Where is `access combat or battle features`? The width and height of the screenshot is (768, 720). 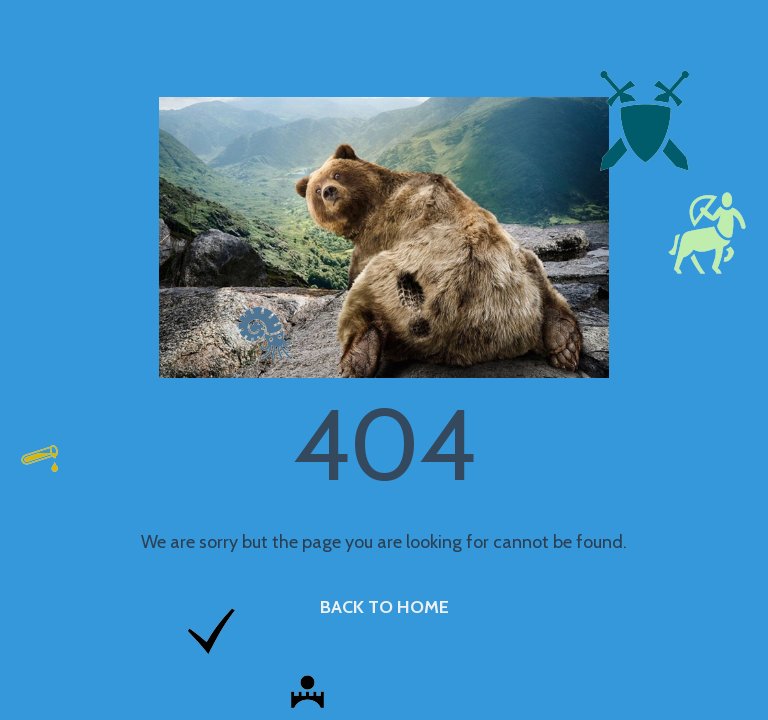 access combat or battle features is located at coordinates (644, 121).